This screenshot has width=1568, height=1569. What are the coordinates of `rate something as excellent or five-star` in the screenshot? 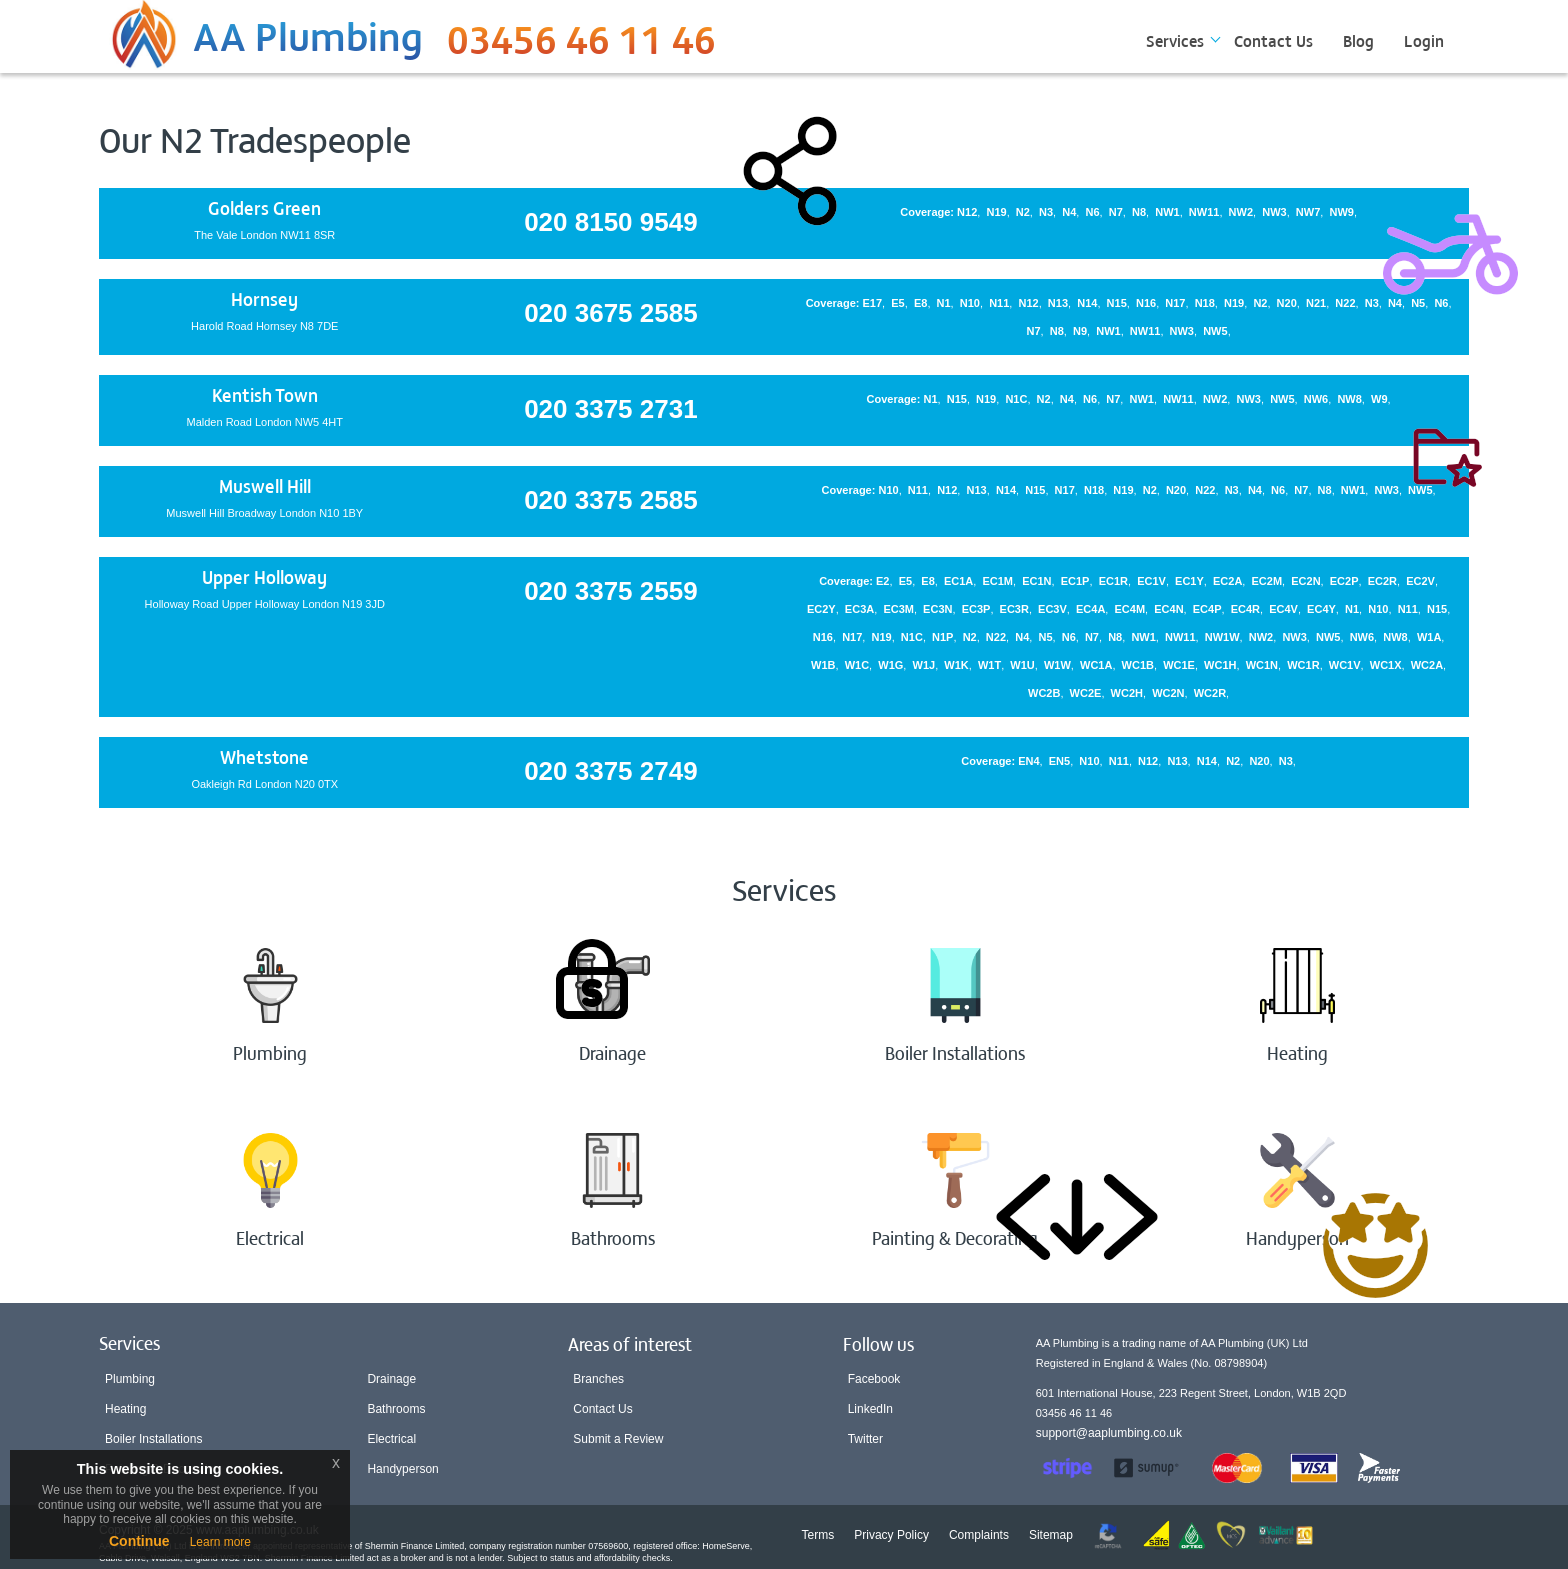 It's located at (1375, 1245).